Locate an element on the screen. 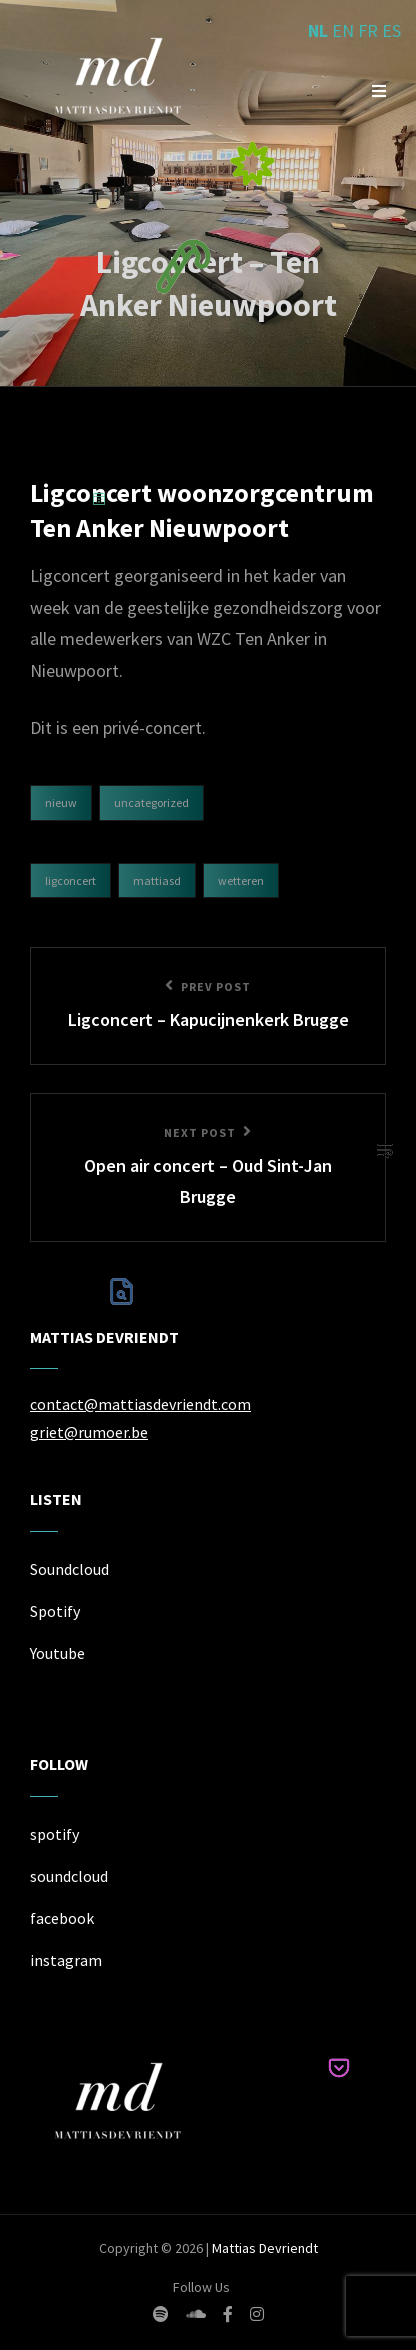  represents the Bahá'í faith symbol is located at coordinates (252, 163).